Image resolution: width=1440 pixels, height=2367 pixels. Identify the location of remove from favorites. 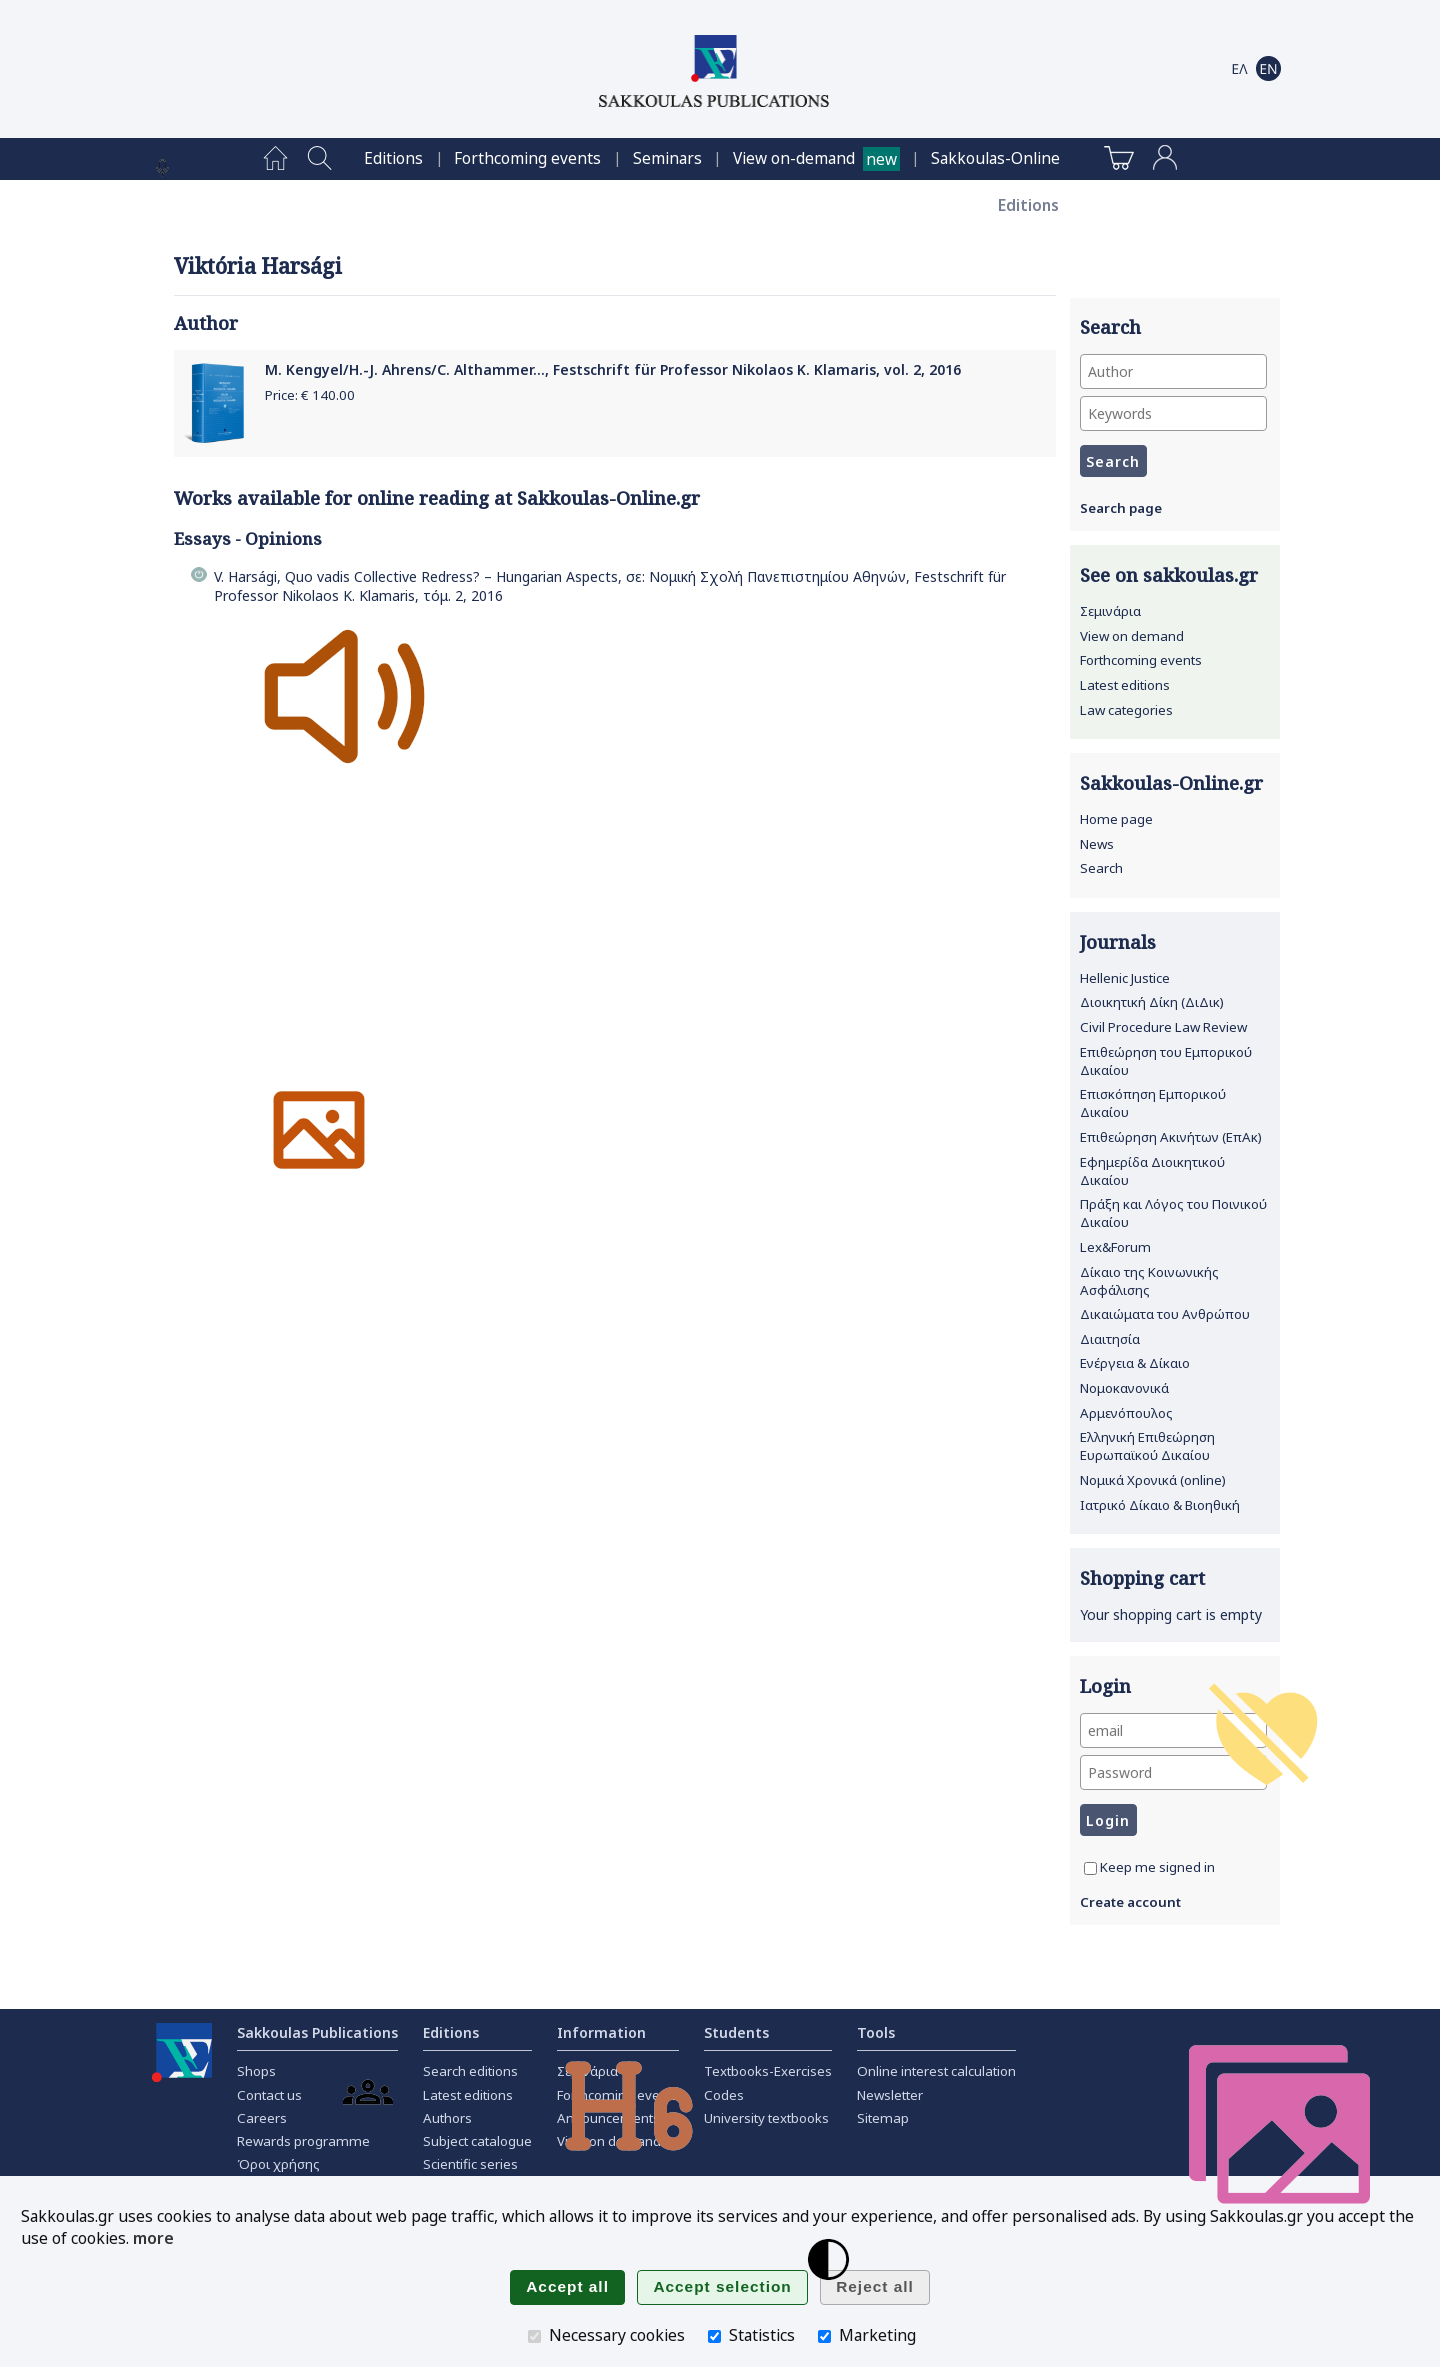
(1263, 1735).